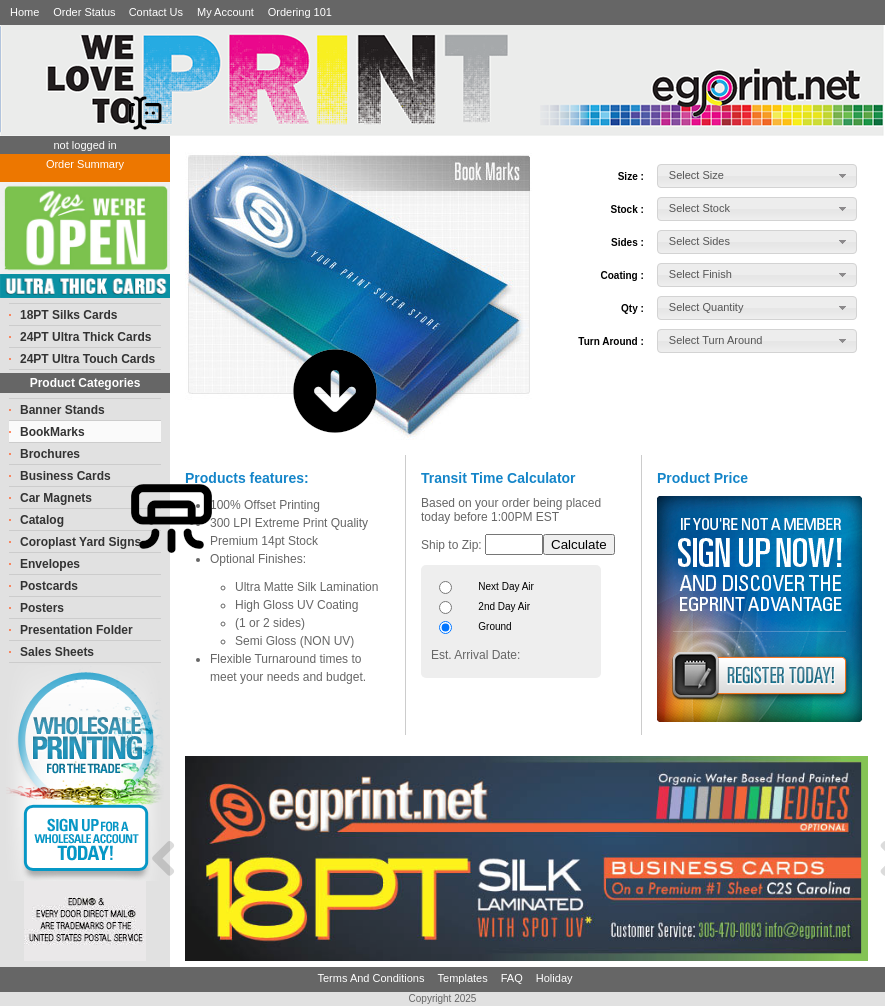  Describe the element at coordinates (335, 391) in the screenshot. I see `download file or content` at that location.